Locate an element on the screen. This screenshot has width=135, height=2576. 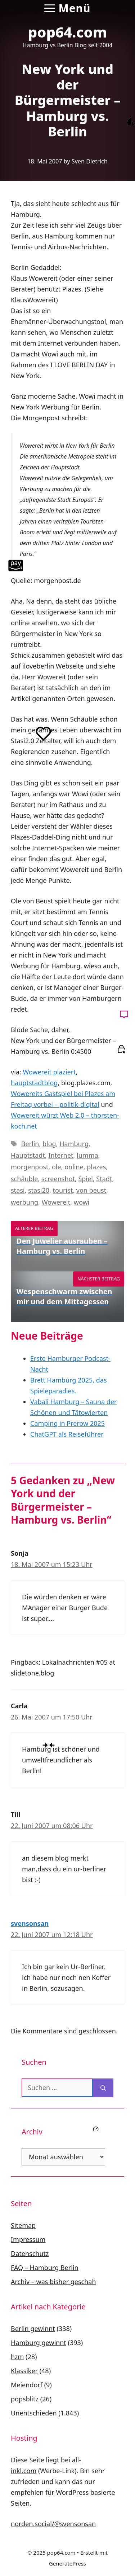
collapse or minimize a panel horizontally is located at coordinates (49, 1745).